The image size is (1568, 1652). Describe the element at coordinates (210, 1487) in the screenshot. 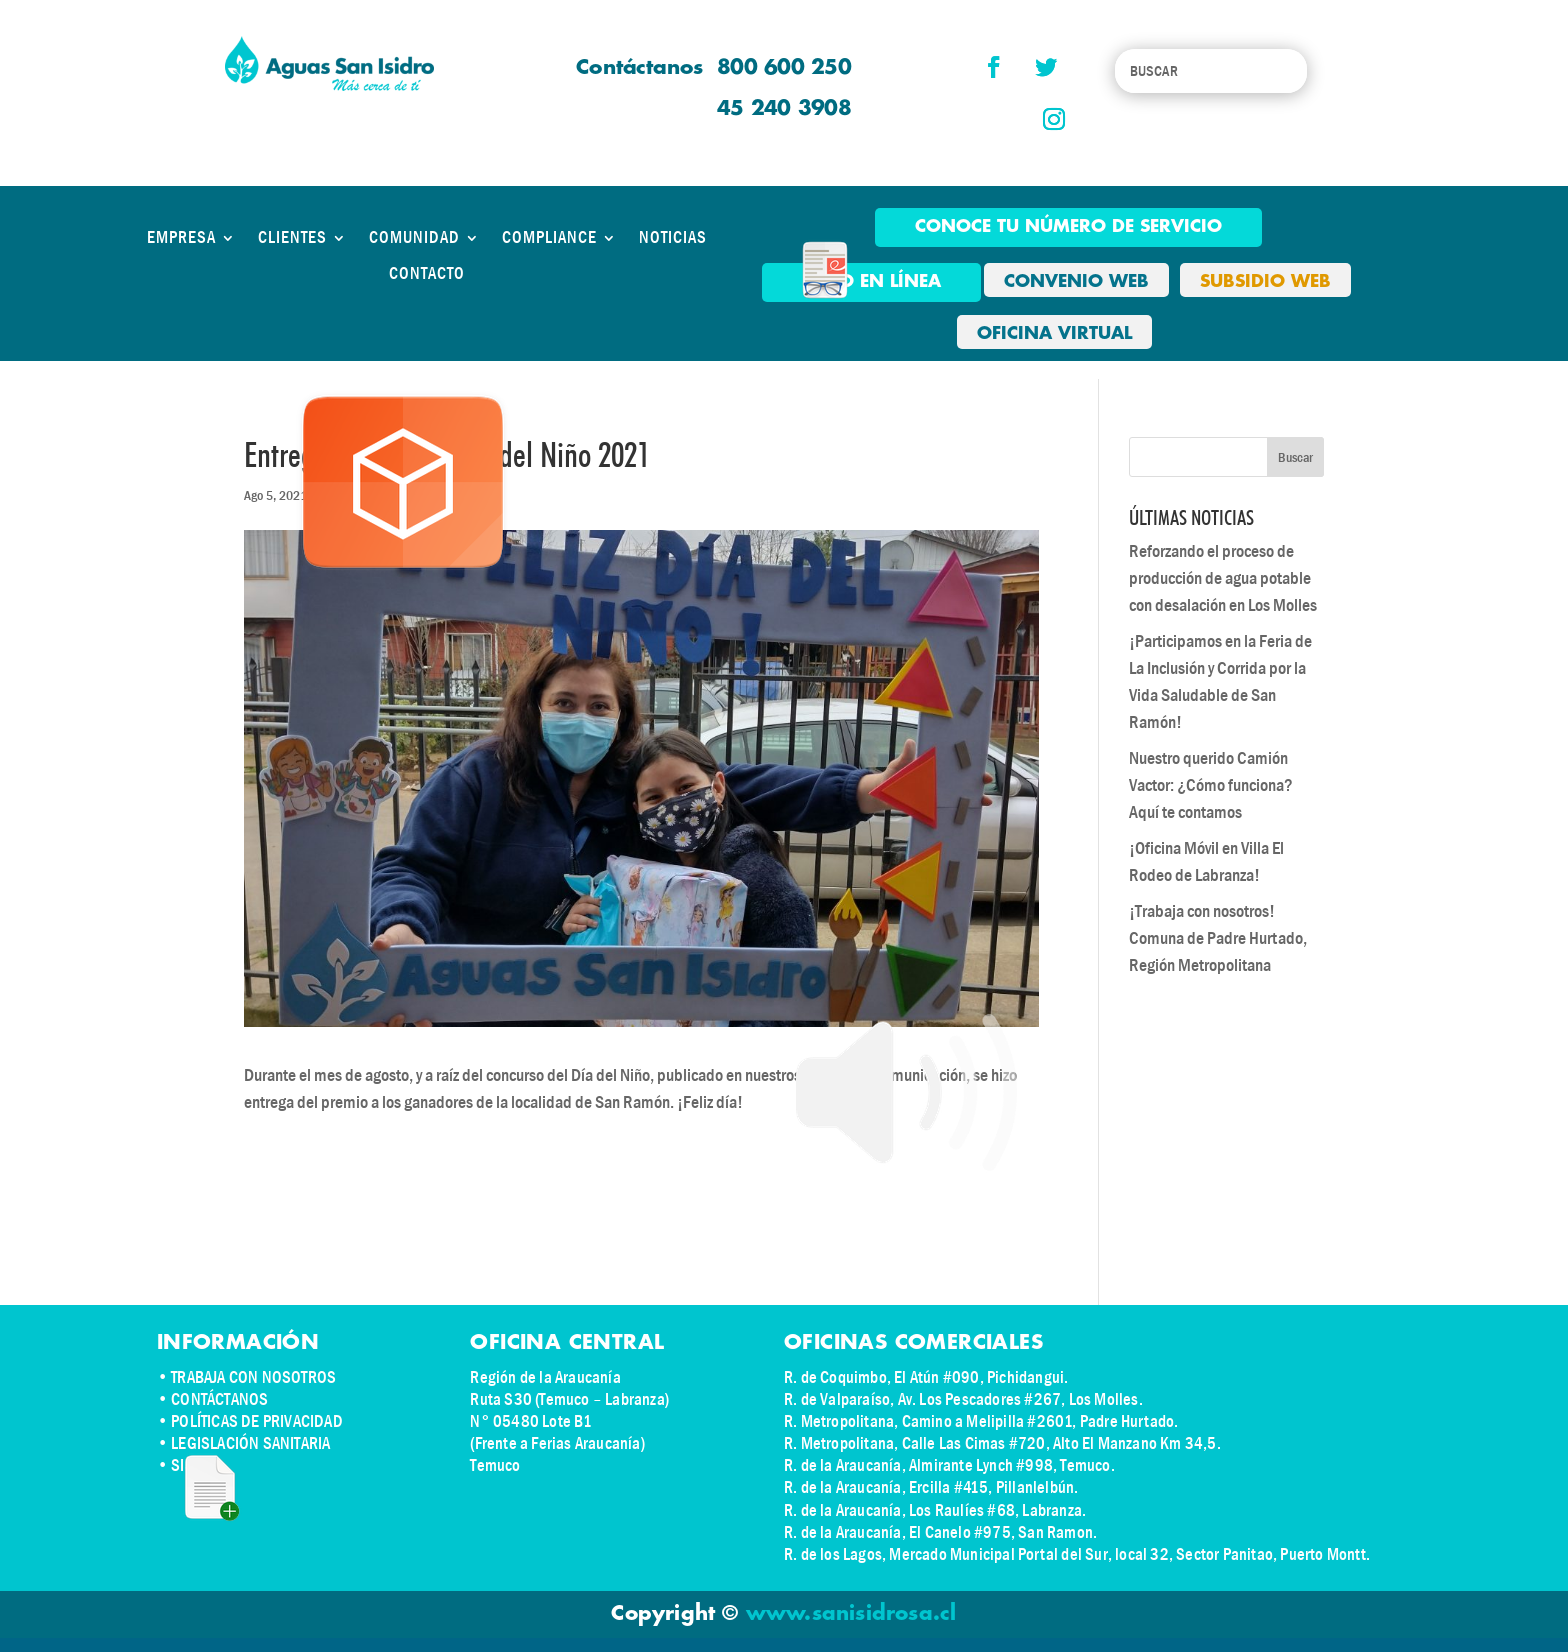

I see `create a new document` at that location.